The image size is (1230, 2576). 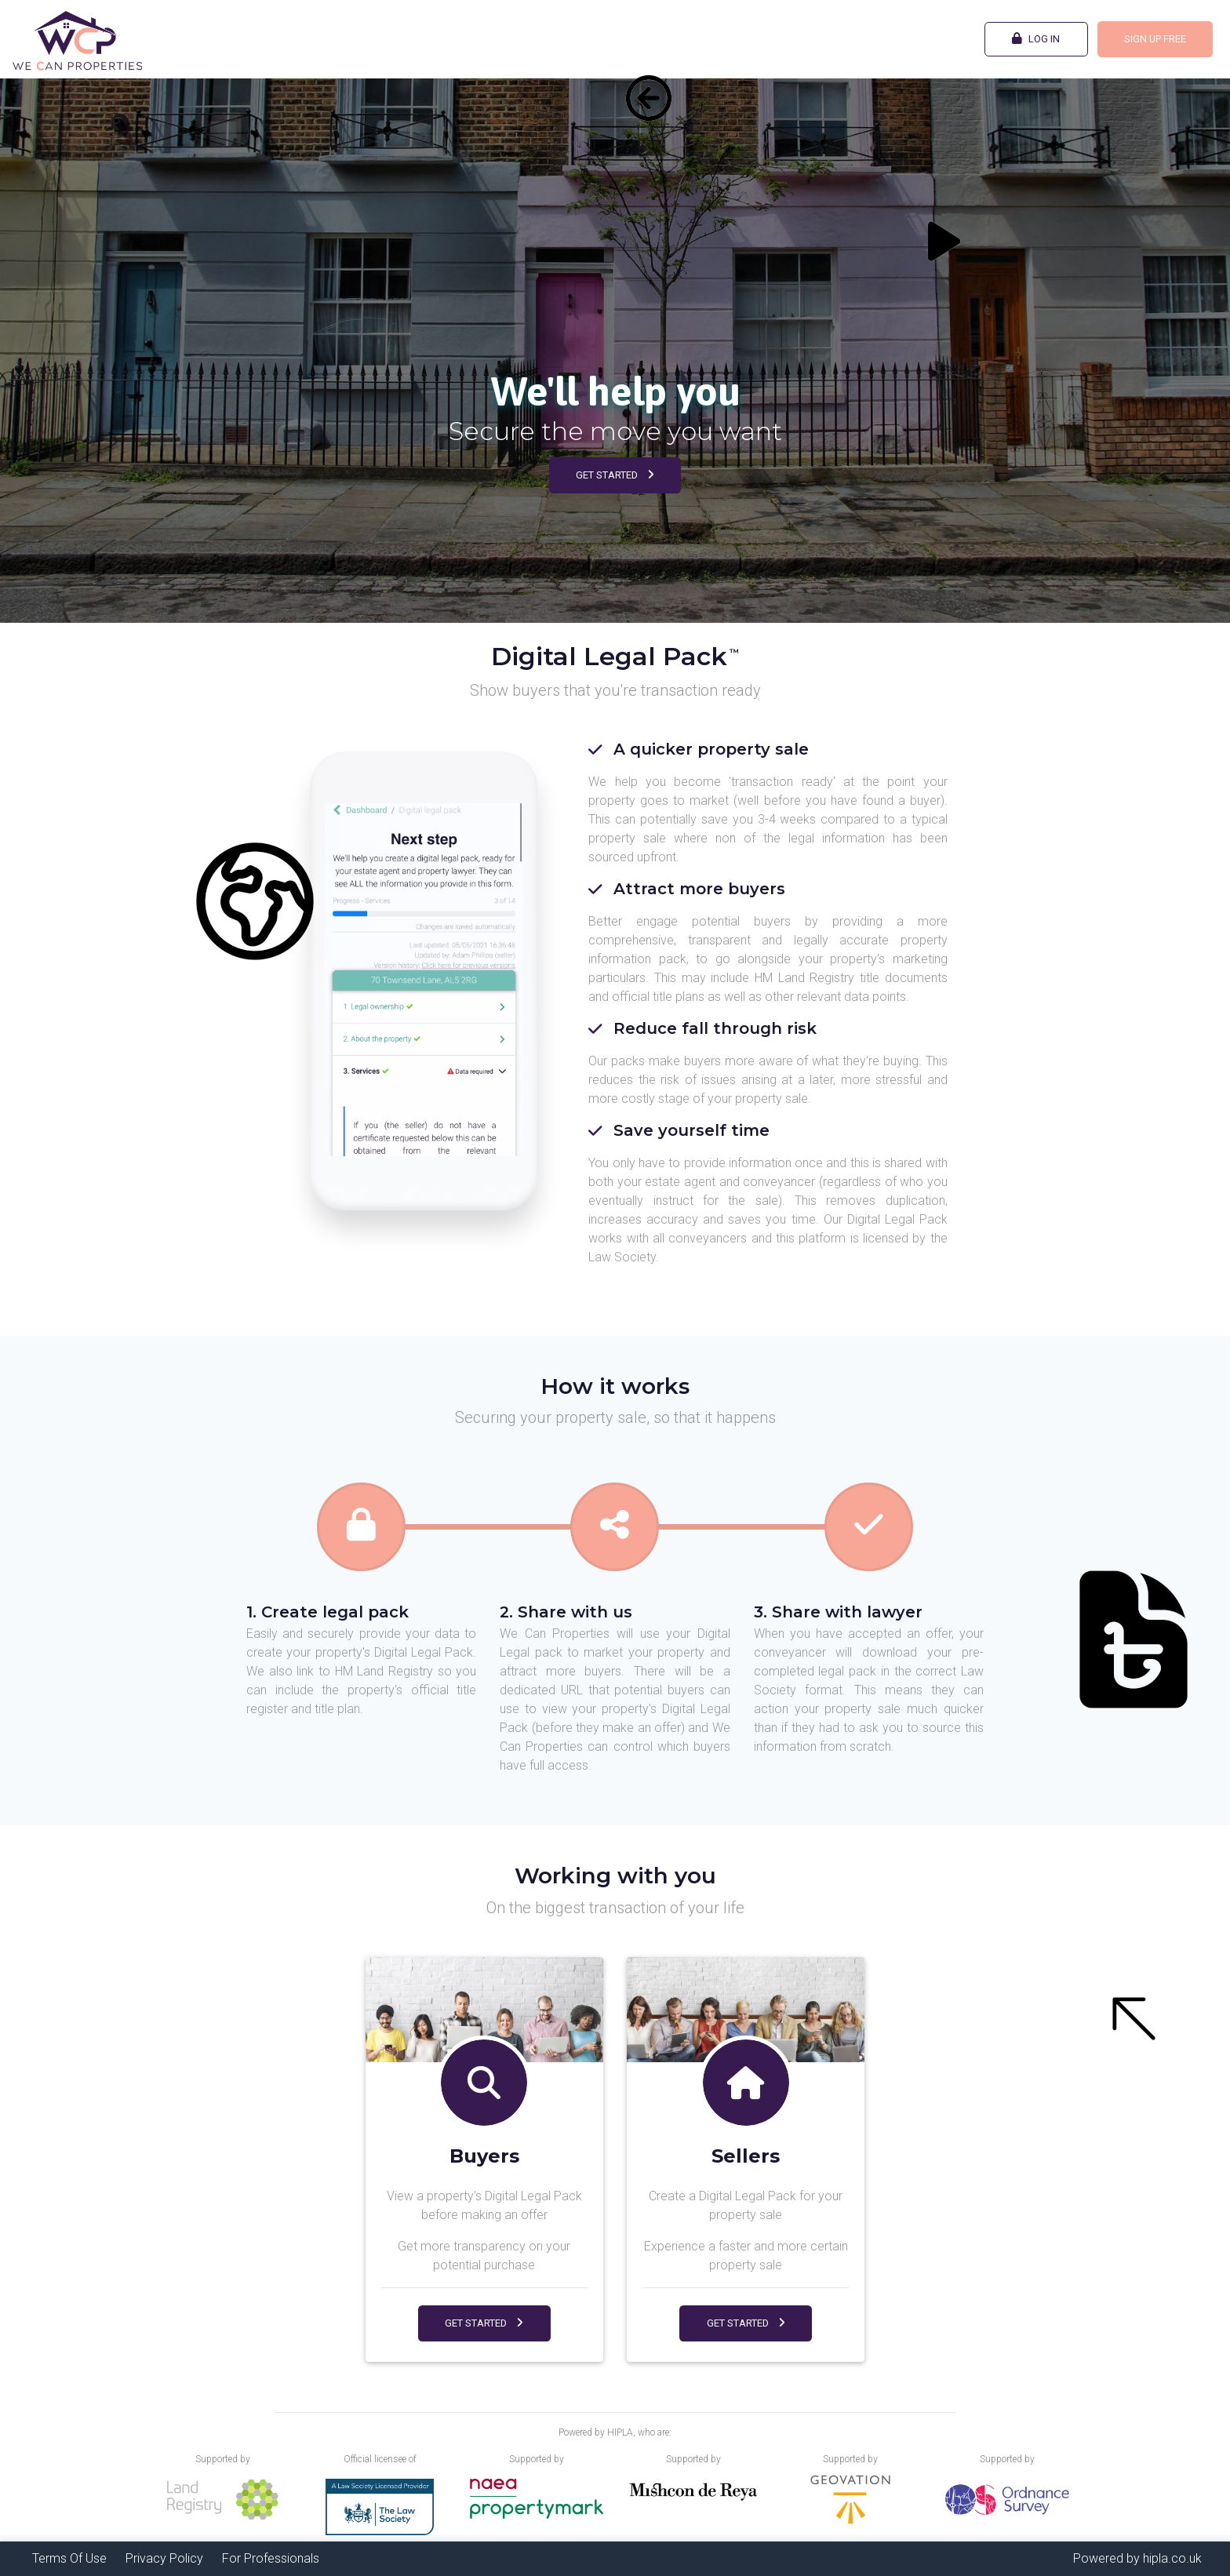 What do you see at coordinates (1134, 1639) in the screenshot?
I see `view bangladeshi taka financial document` at bounding box center [1134, 1639].